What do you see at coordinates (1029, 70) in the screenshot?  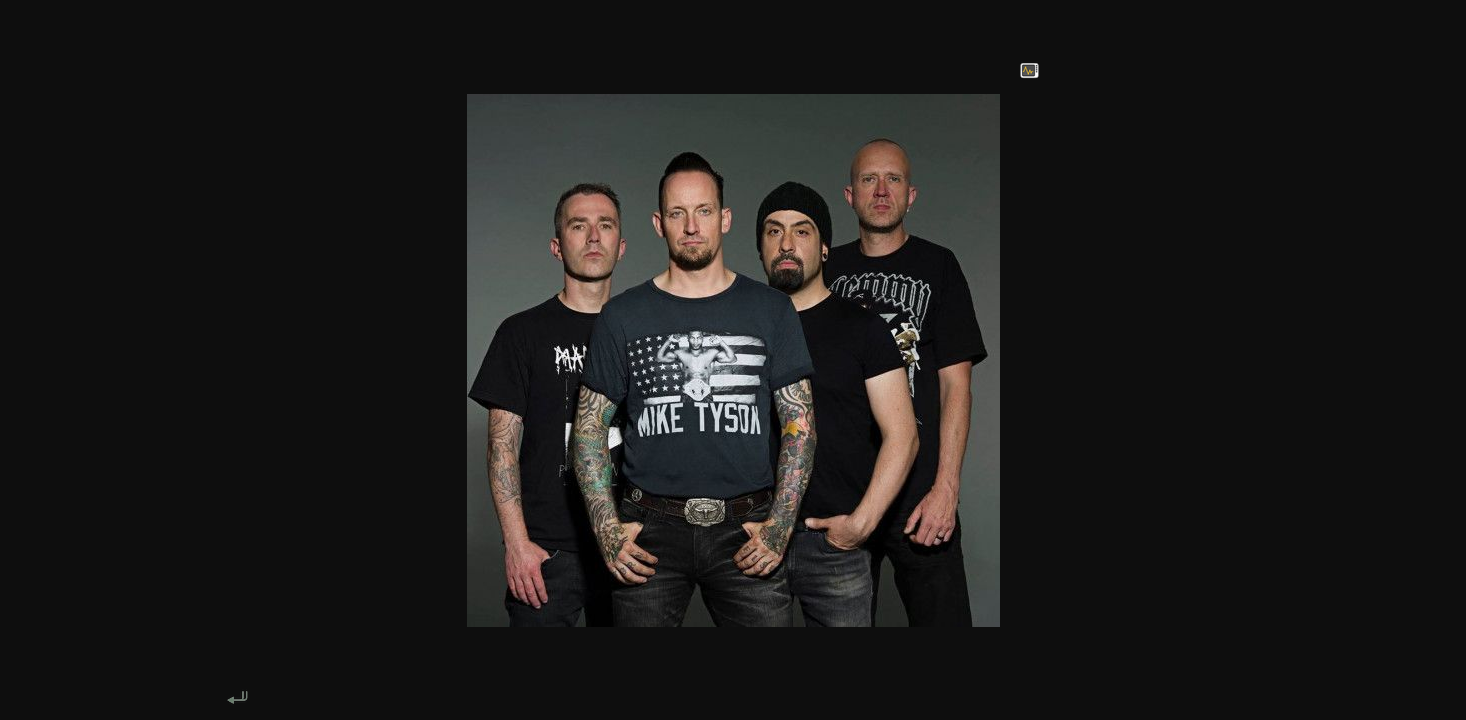 I see `open system monitor application` at bounding box center [1029, 70].